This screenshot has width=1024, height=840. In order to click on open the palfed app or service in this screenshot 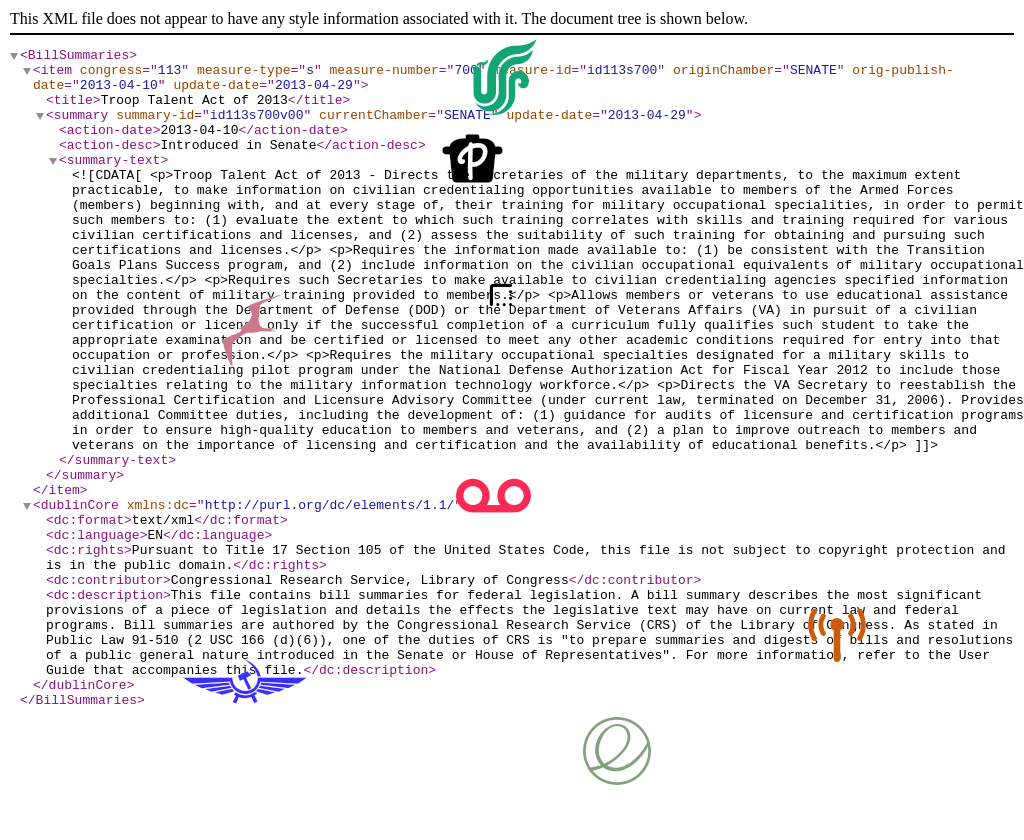, I will do `click(472, 158)`.